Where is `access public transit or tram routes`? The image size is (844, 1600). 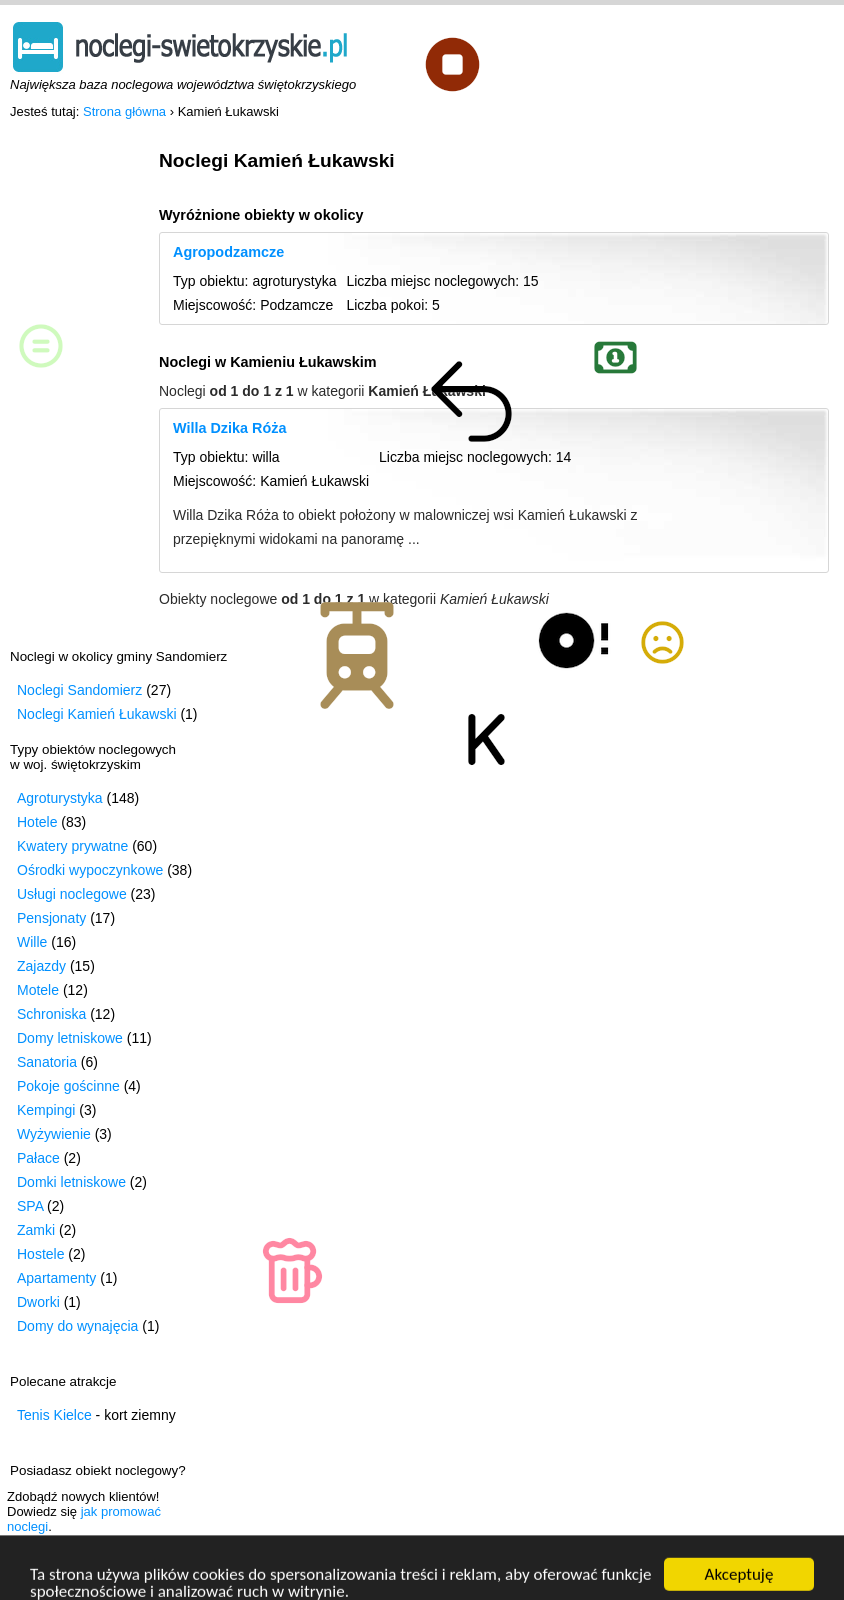
access public transit or tram routes is located at coordinates (357, 654).